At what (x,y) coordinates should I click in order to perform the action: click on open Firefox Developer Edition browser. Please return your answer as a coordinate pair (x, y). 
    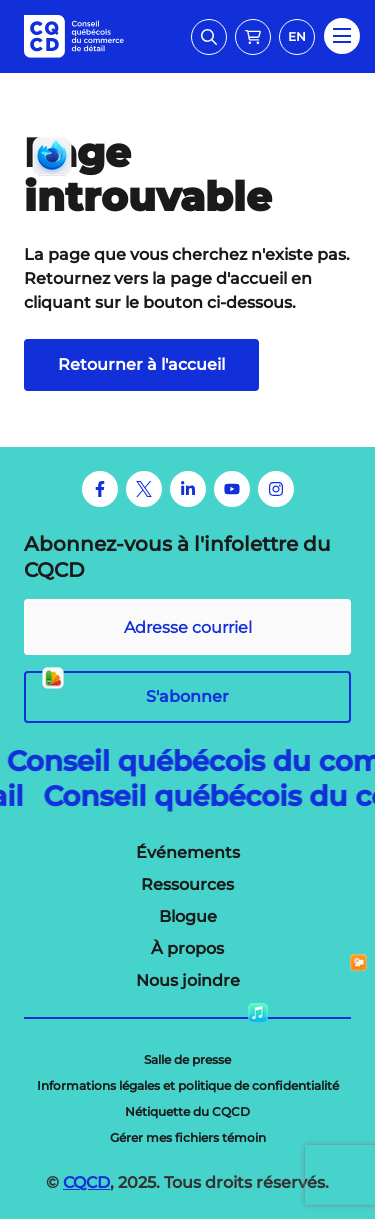
    Looking at the image, I should click on (52, 156).